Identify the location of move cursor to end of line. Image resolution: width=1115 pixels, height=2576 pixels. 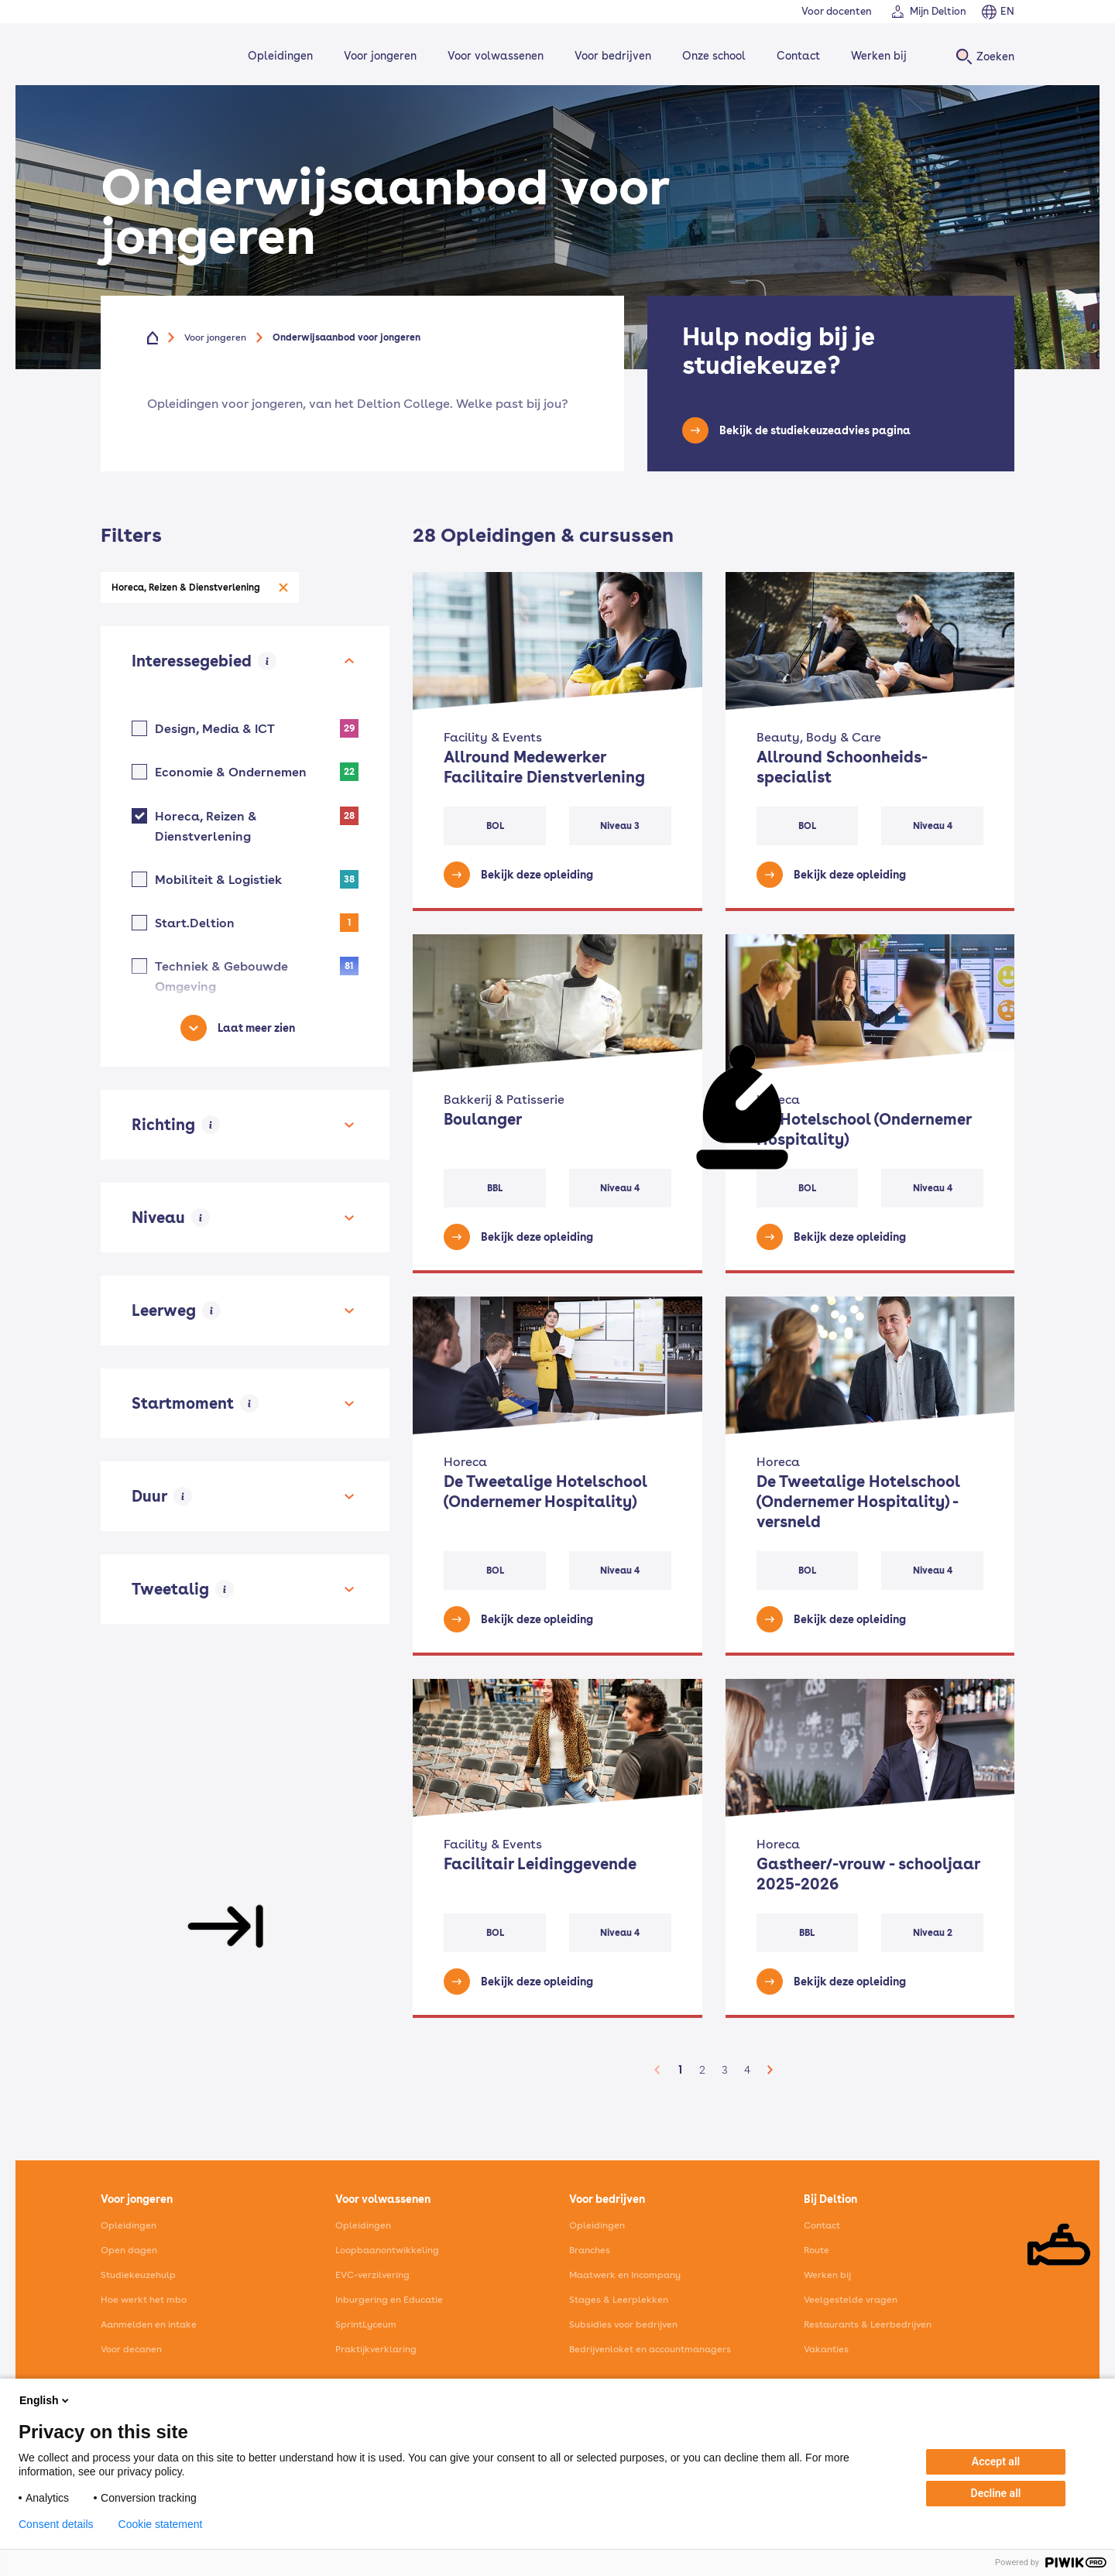
(227, 1926).